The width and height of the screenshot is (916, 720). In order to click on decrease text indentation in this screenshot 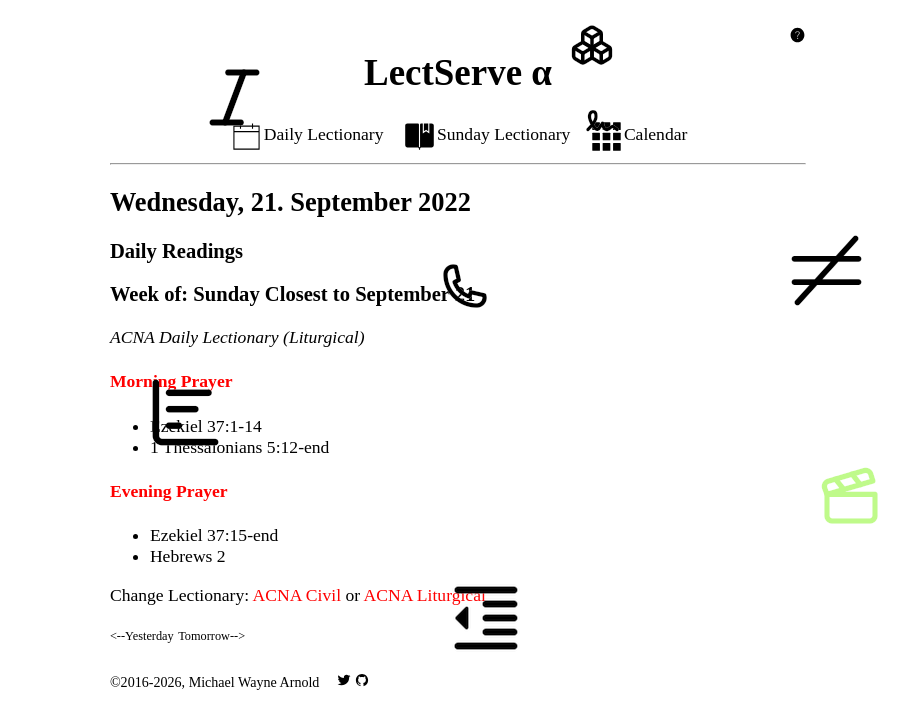, I will do `click(486, 618)`.